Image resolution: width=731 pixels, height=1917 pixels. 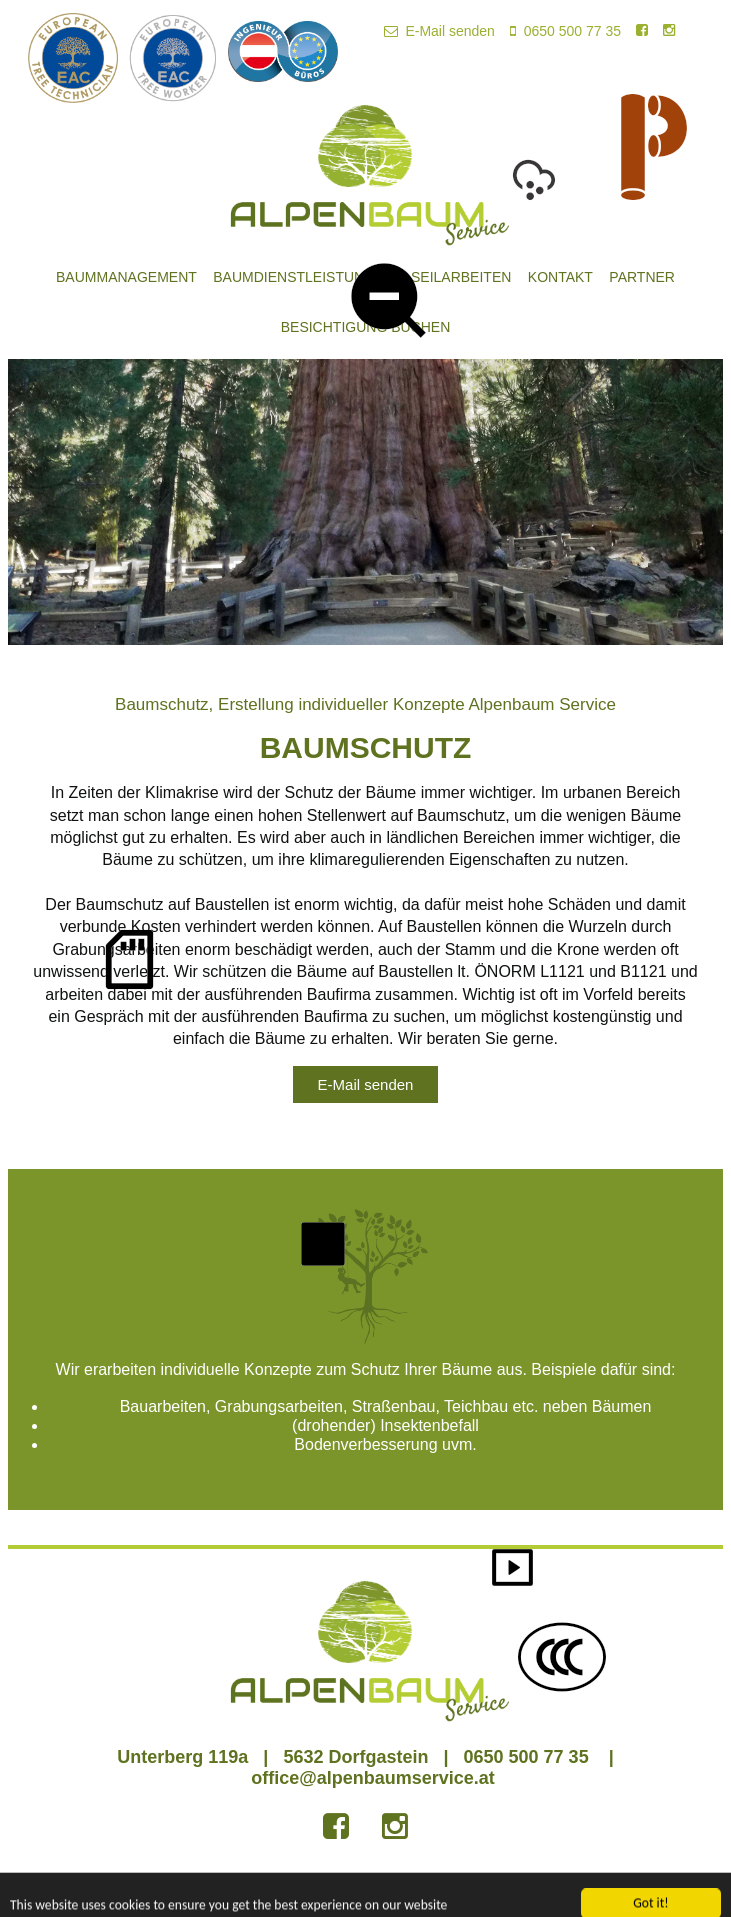 What do you see at coordinates (388, 300) in the screenshot?
I see `zoom out to see more content` at bounding box center [388, 300].